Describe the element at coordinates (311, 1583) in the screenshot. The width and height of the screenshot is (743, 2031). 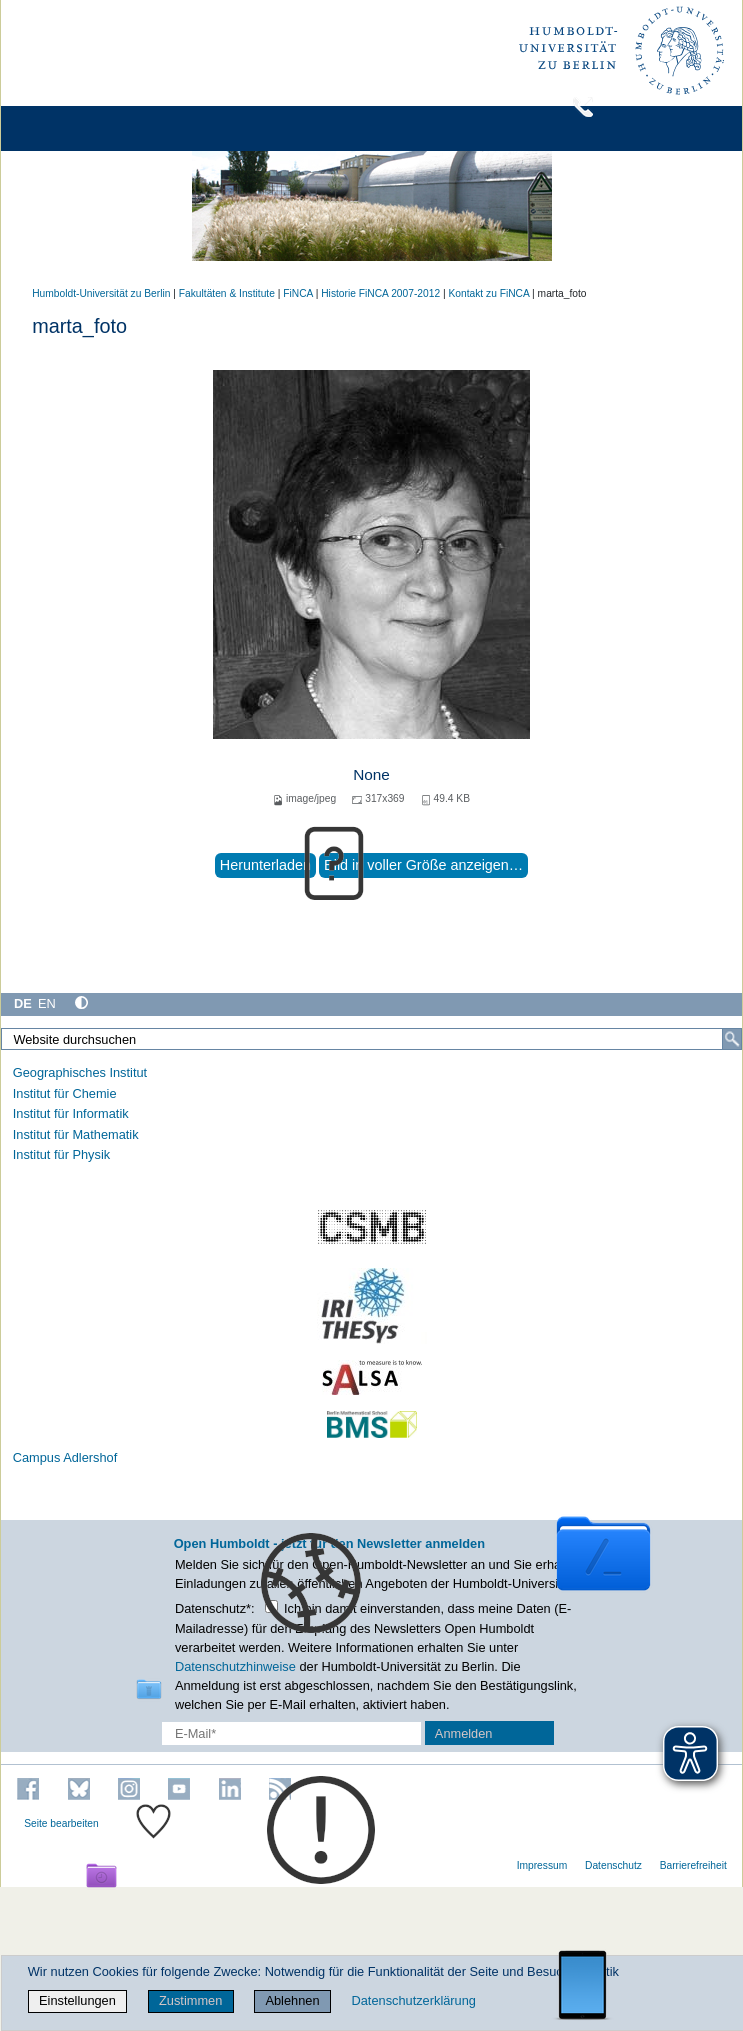
I see `access sports and activity emoji` at that location.